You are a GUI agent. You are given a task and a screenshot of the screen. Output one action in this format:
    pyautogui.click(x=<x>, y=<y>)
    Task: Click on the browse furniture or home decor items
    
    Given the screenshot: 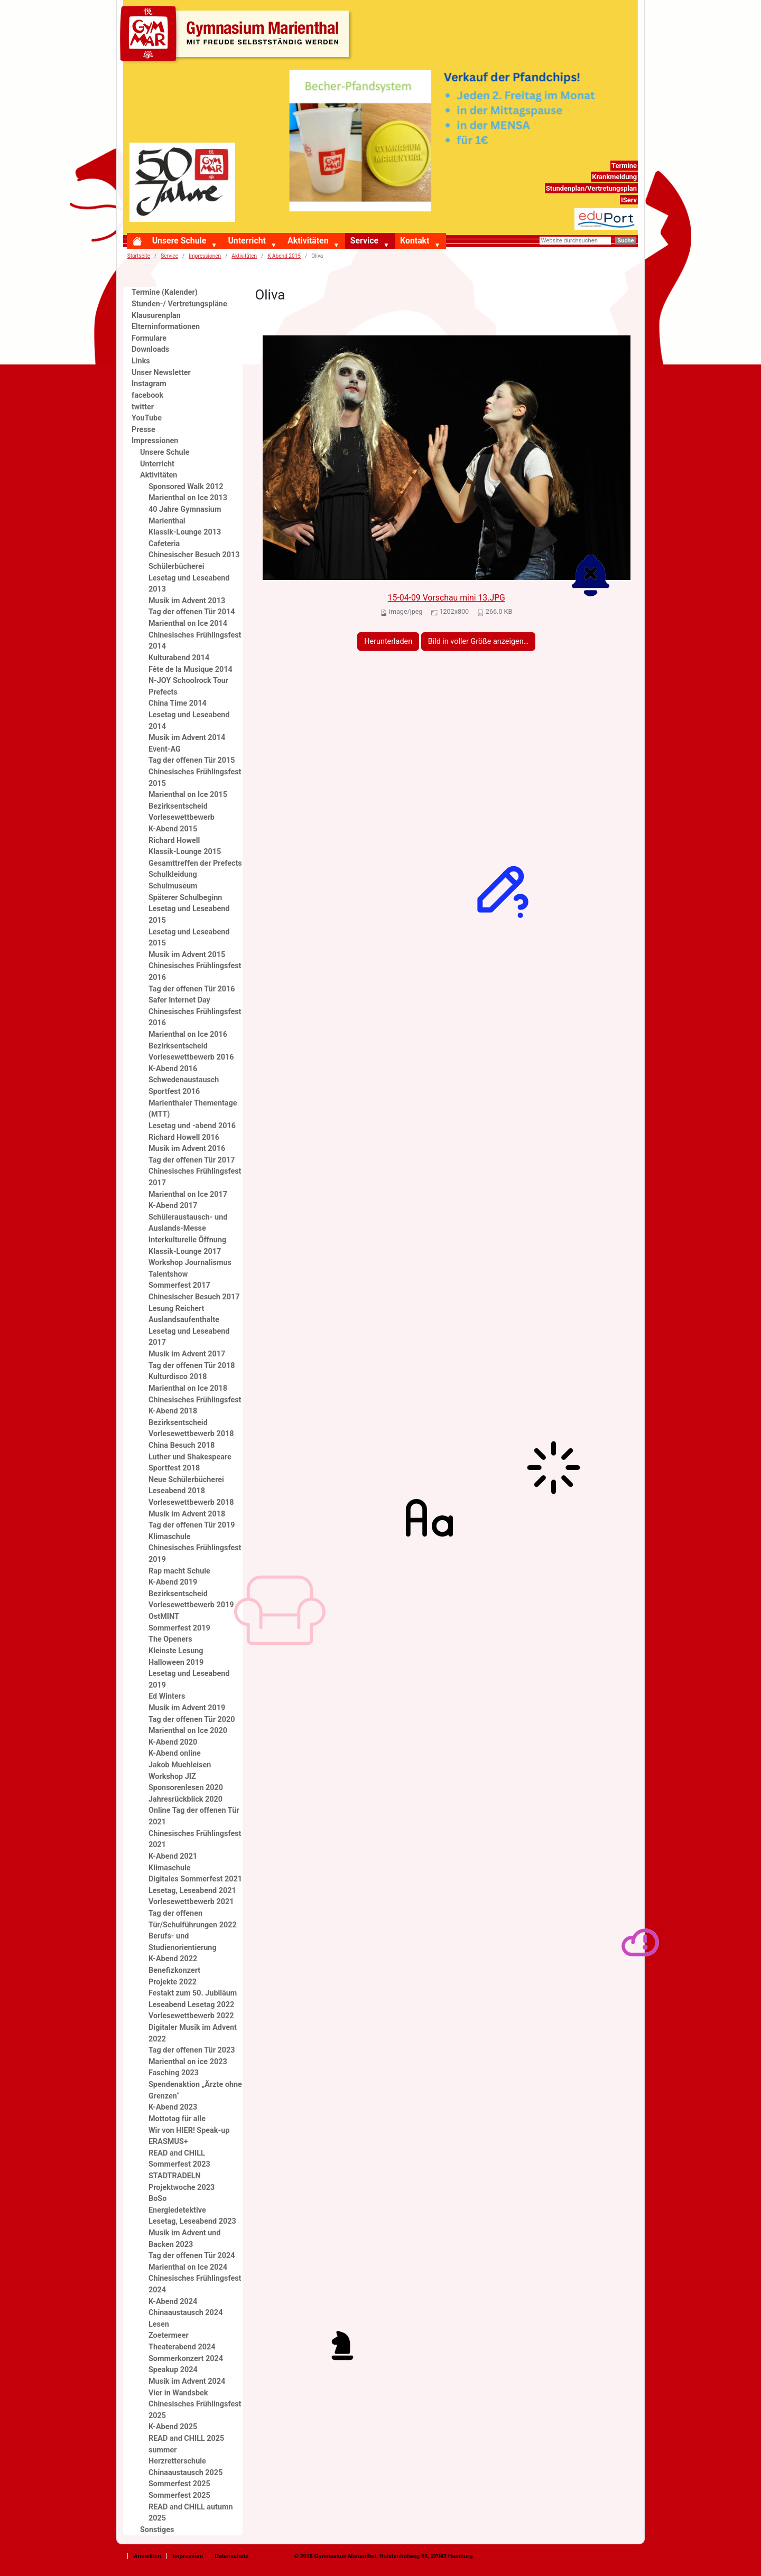 What is the action you would take?
    pyautogui.click(x=280, y=1612)
    